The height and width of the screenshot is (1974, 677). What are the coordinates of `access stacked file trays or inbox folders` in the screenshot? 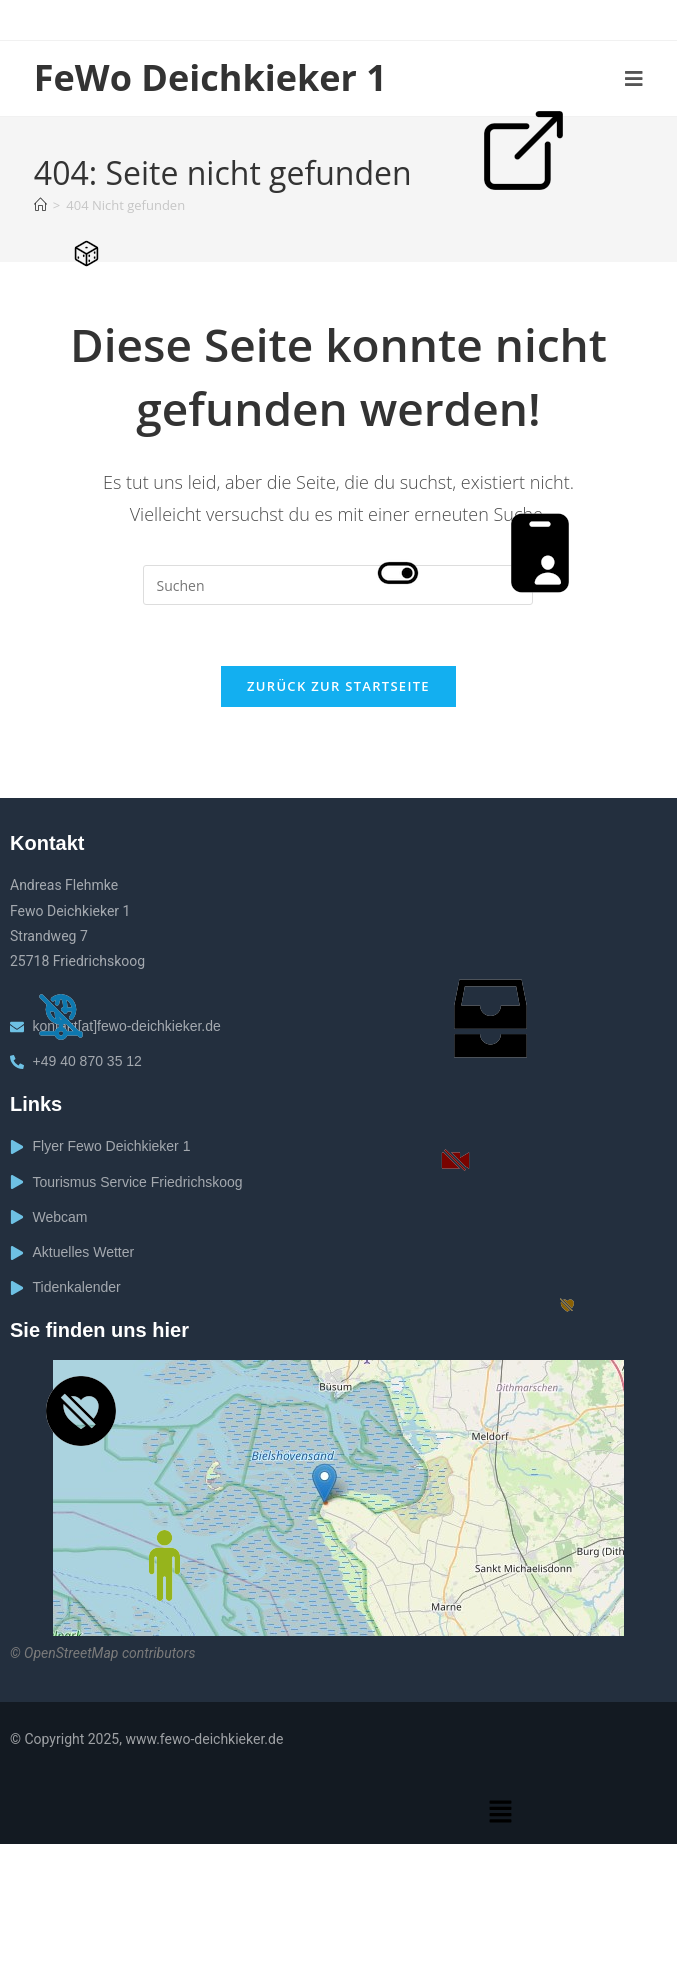 It's located at (490, 1018).